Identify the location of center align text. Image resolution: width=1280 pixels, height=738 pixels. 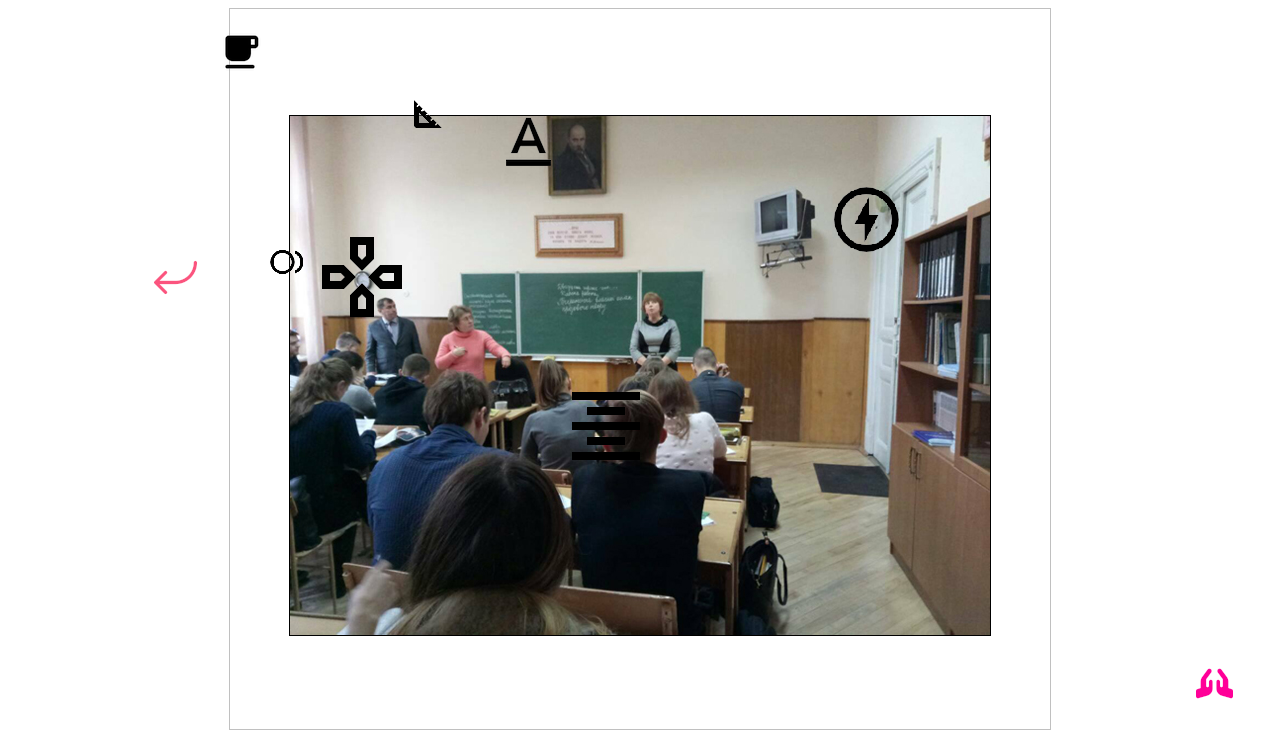
(606, 426).